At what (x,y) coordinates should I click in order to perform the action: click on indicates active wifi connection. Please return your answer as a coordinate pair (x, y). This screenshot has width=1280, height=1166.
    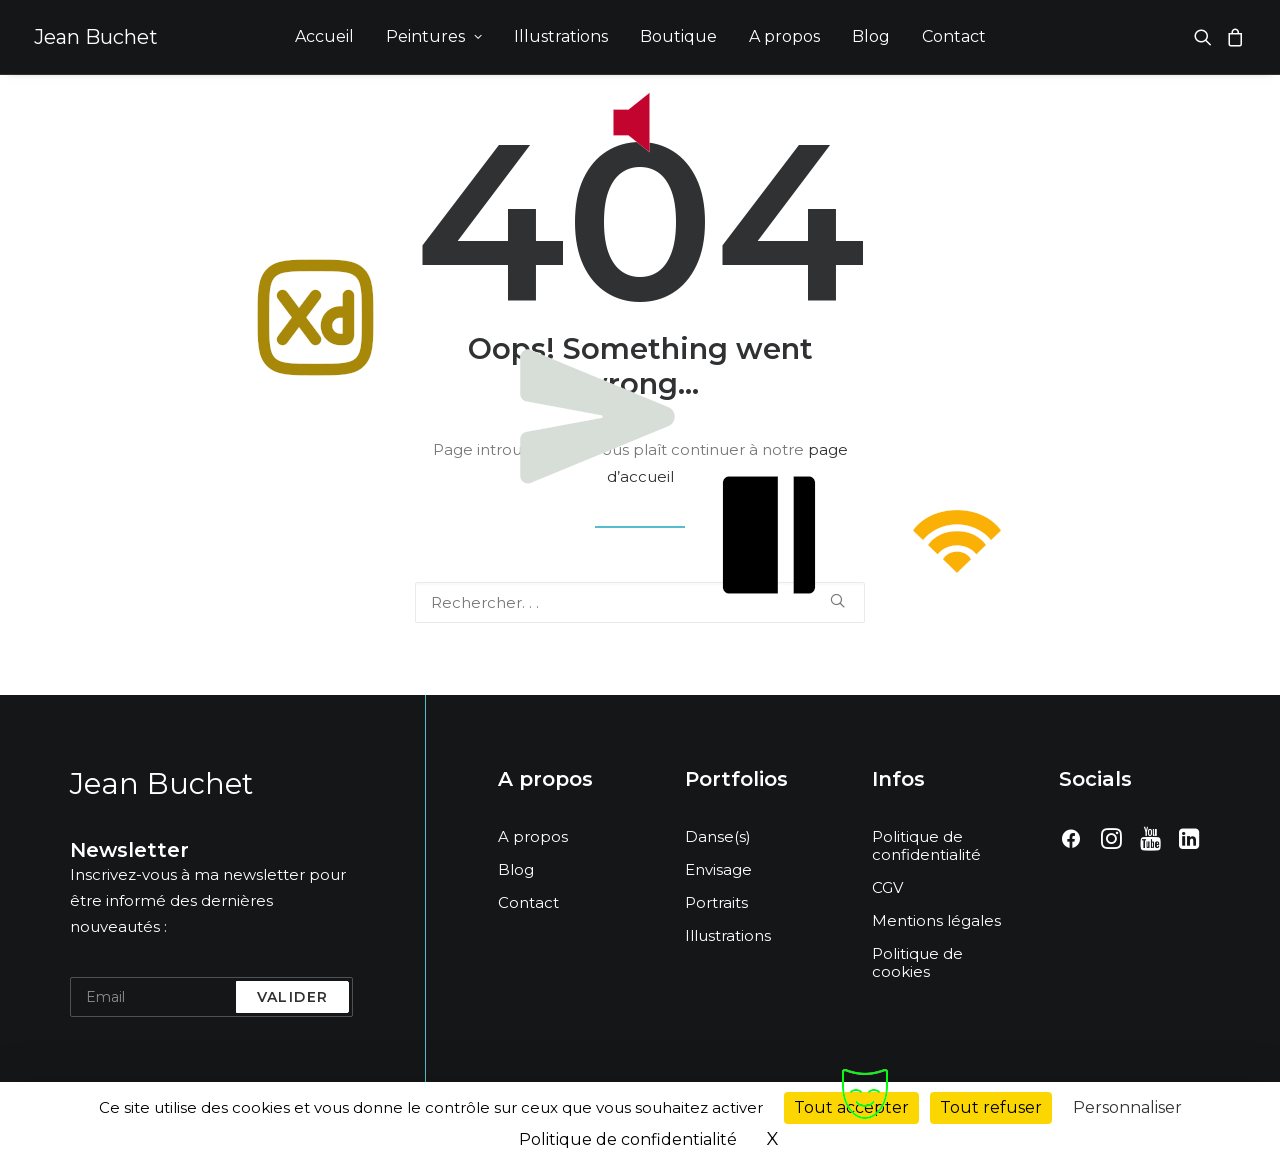
    Looking at the image, I should click on (957, 541).